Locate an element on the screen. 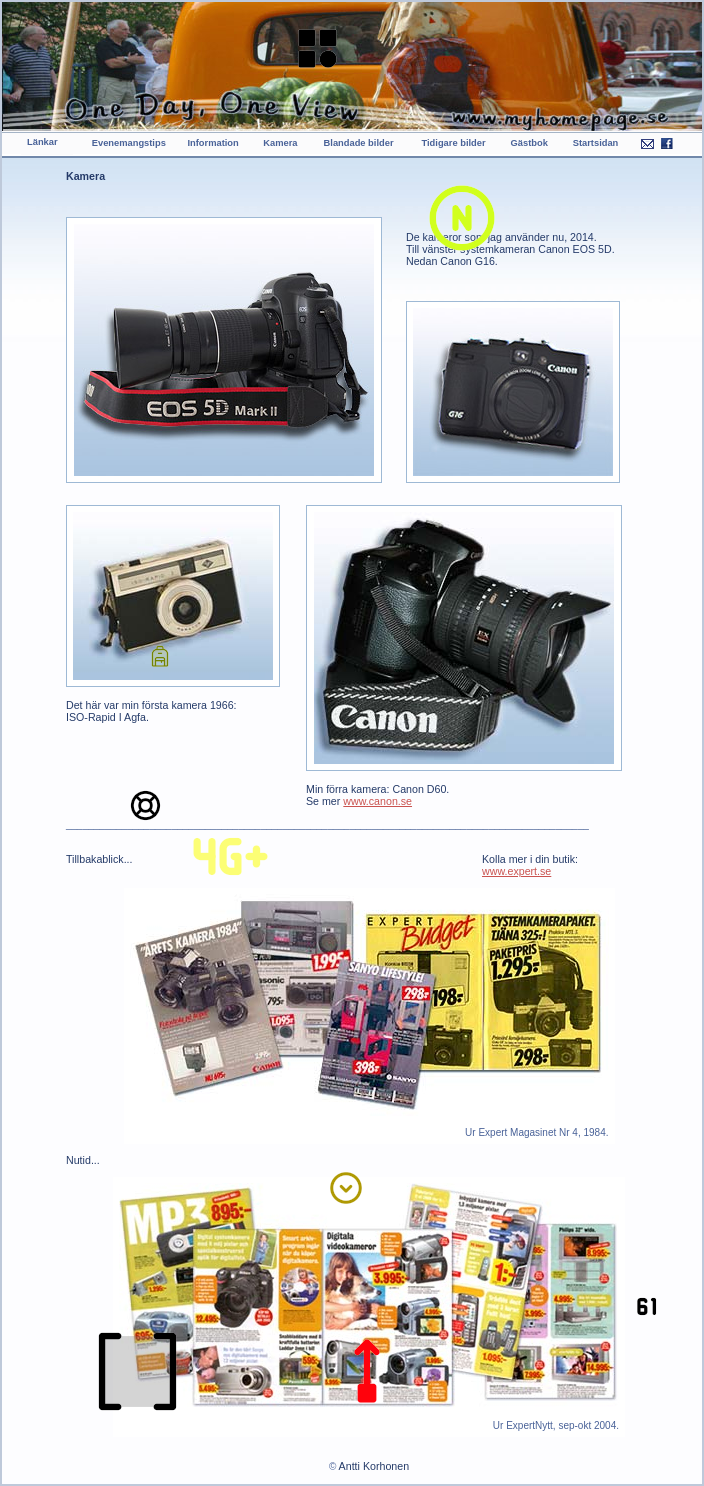 This screenshot has height=1486, width=704. displays the number 61 as a badge or counter is located at coordinates (647, 1306).